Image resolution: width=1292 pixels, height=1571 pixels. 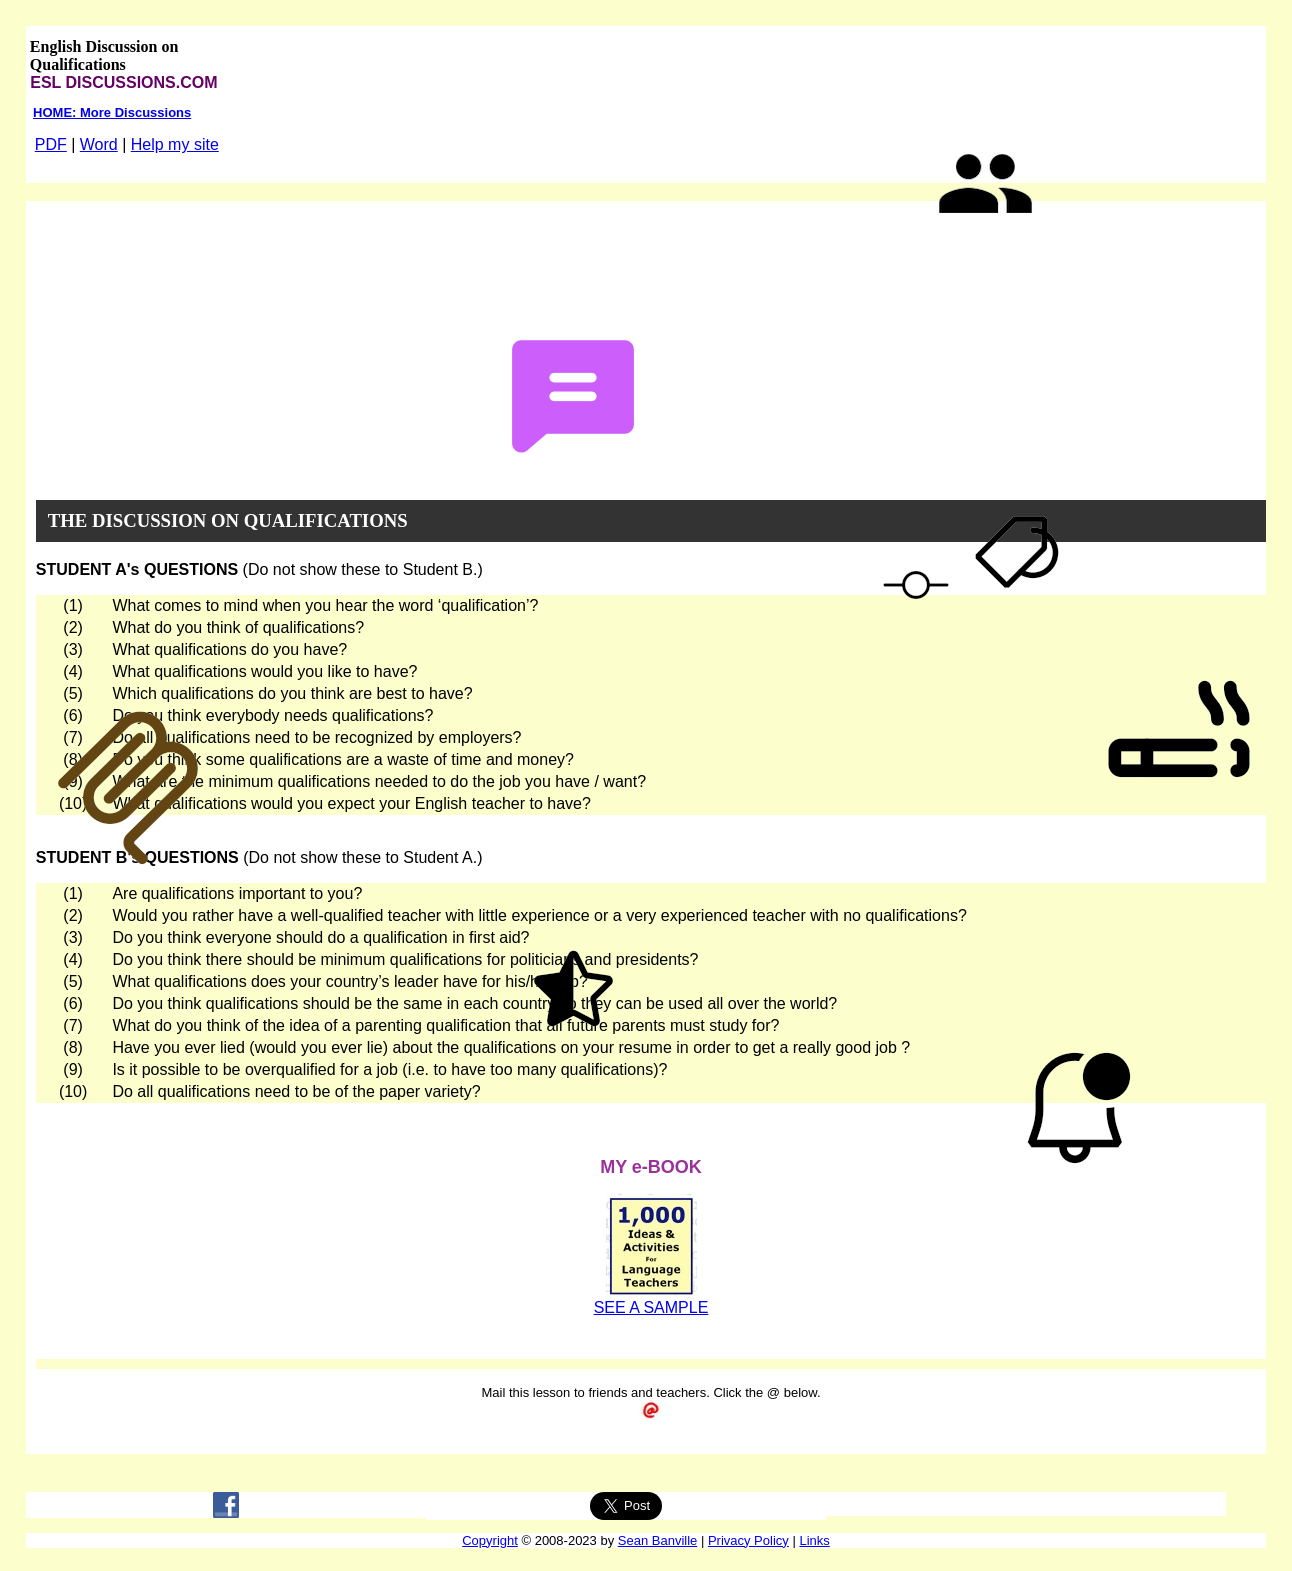 I want to click on view group members, so click(x=985, y=183).